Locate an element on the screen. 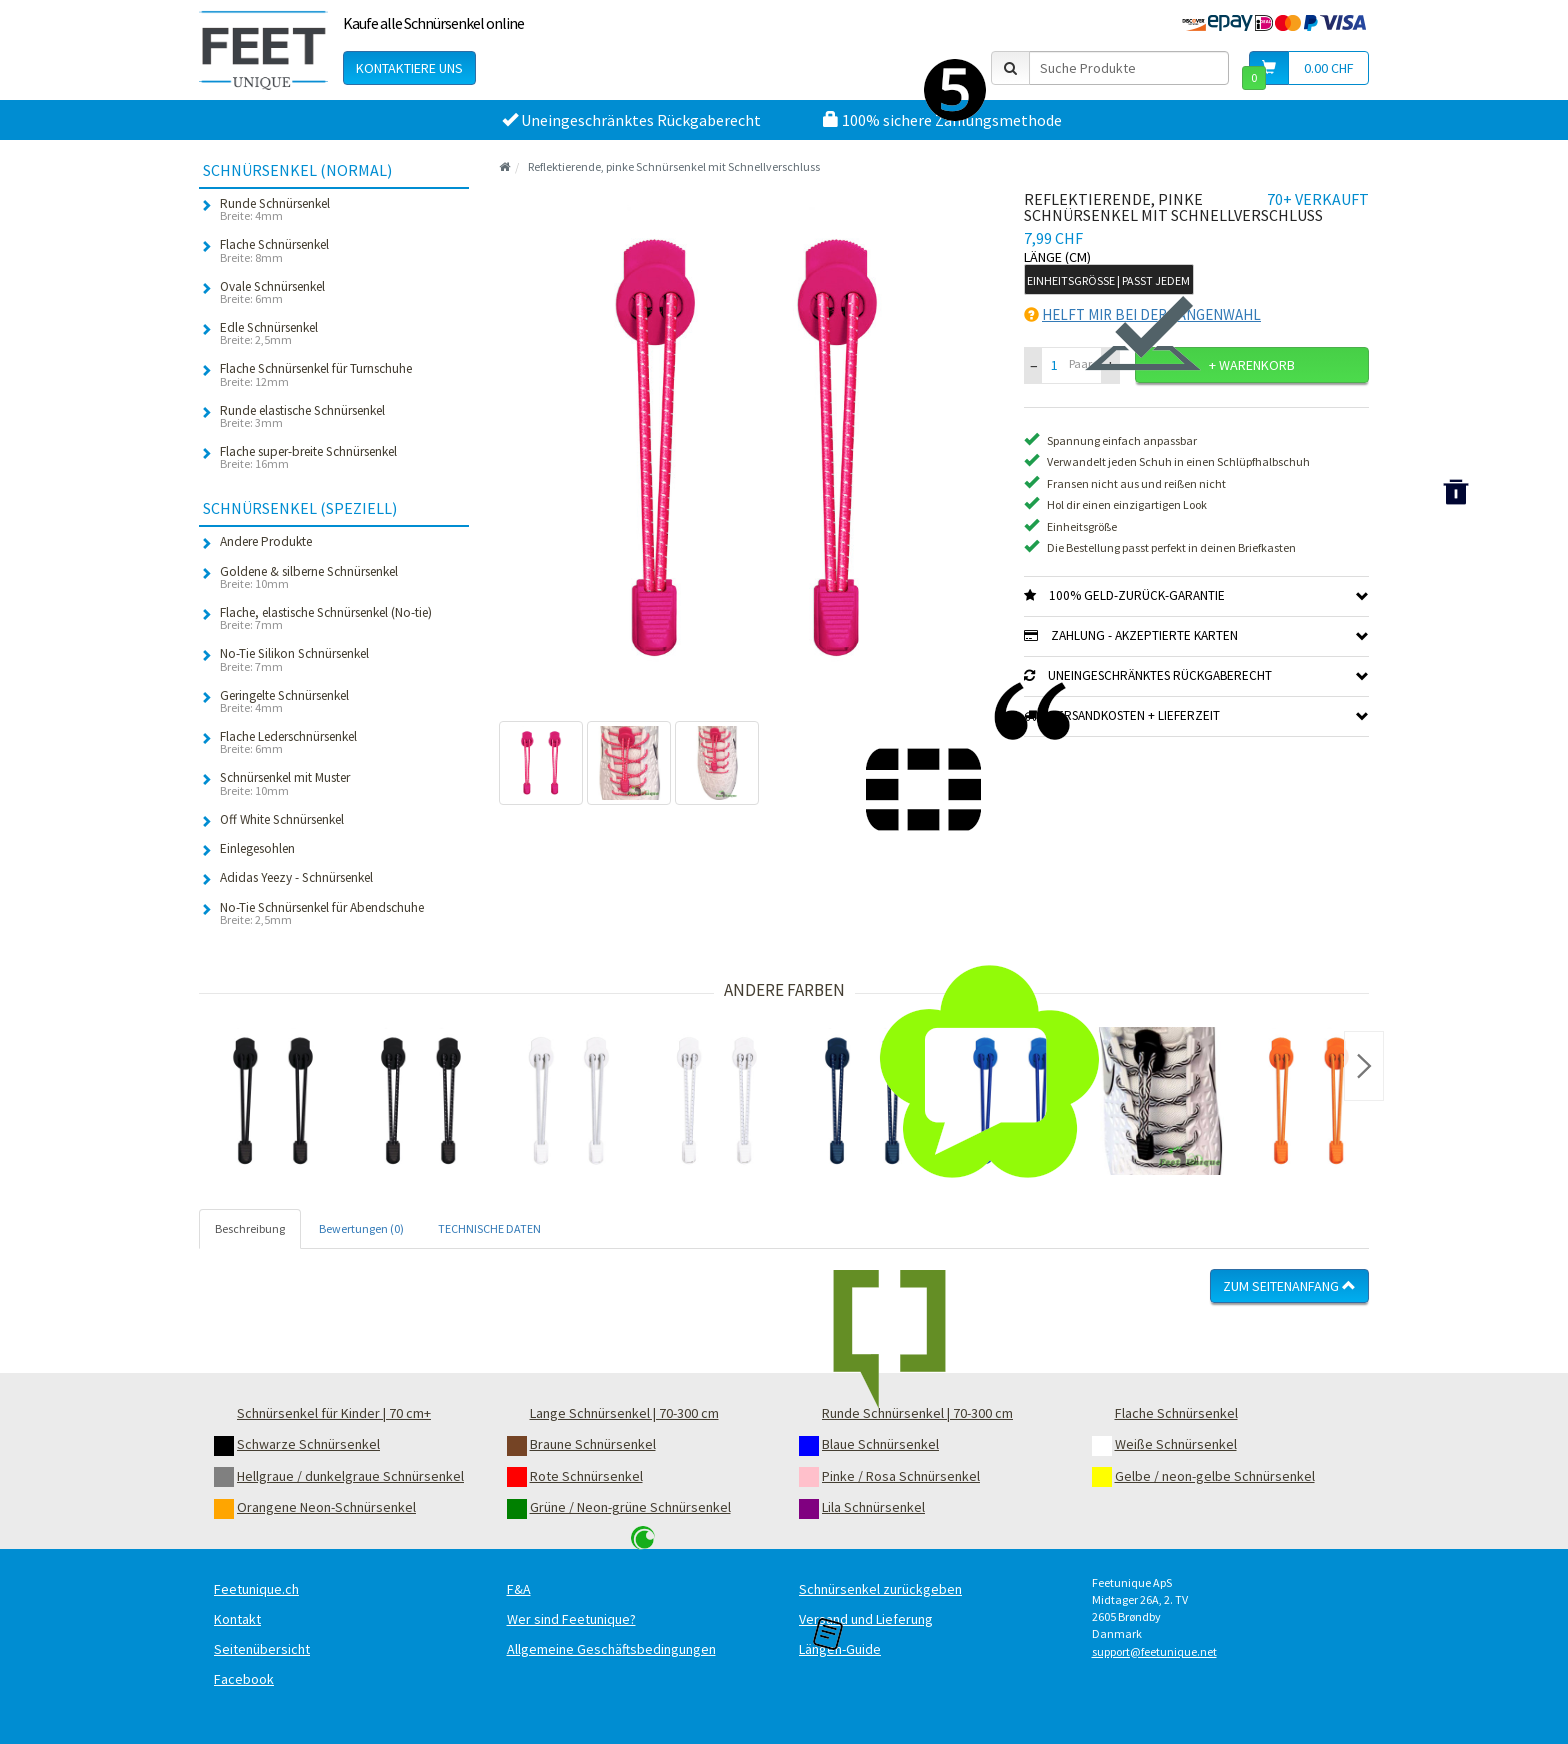  insert a block quote is located at coordinates (1032, 712).